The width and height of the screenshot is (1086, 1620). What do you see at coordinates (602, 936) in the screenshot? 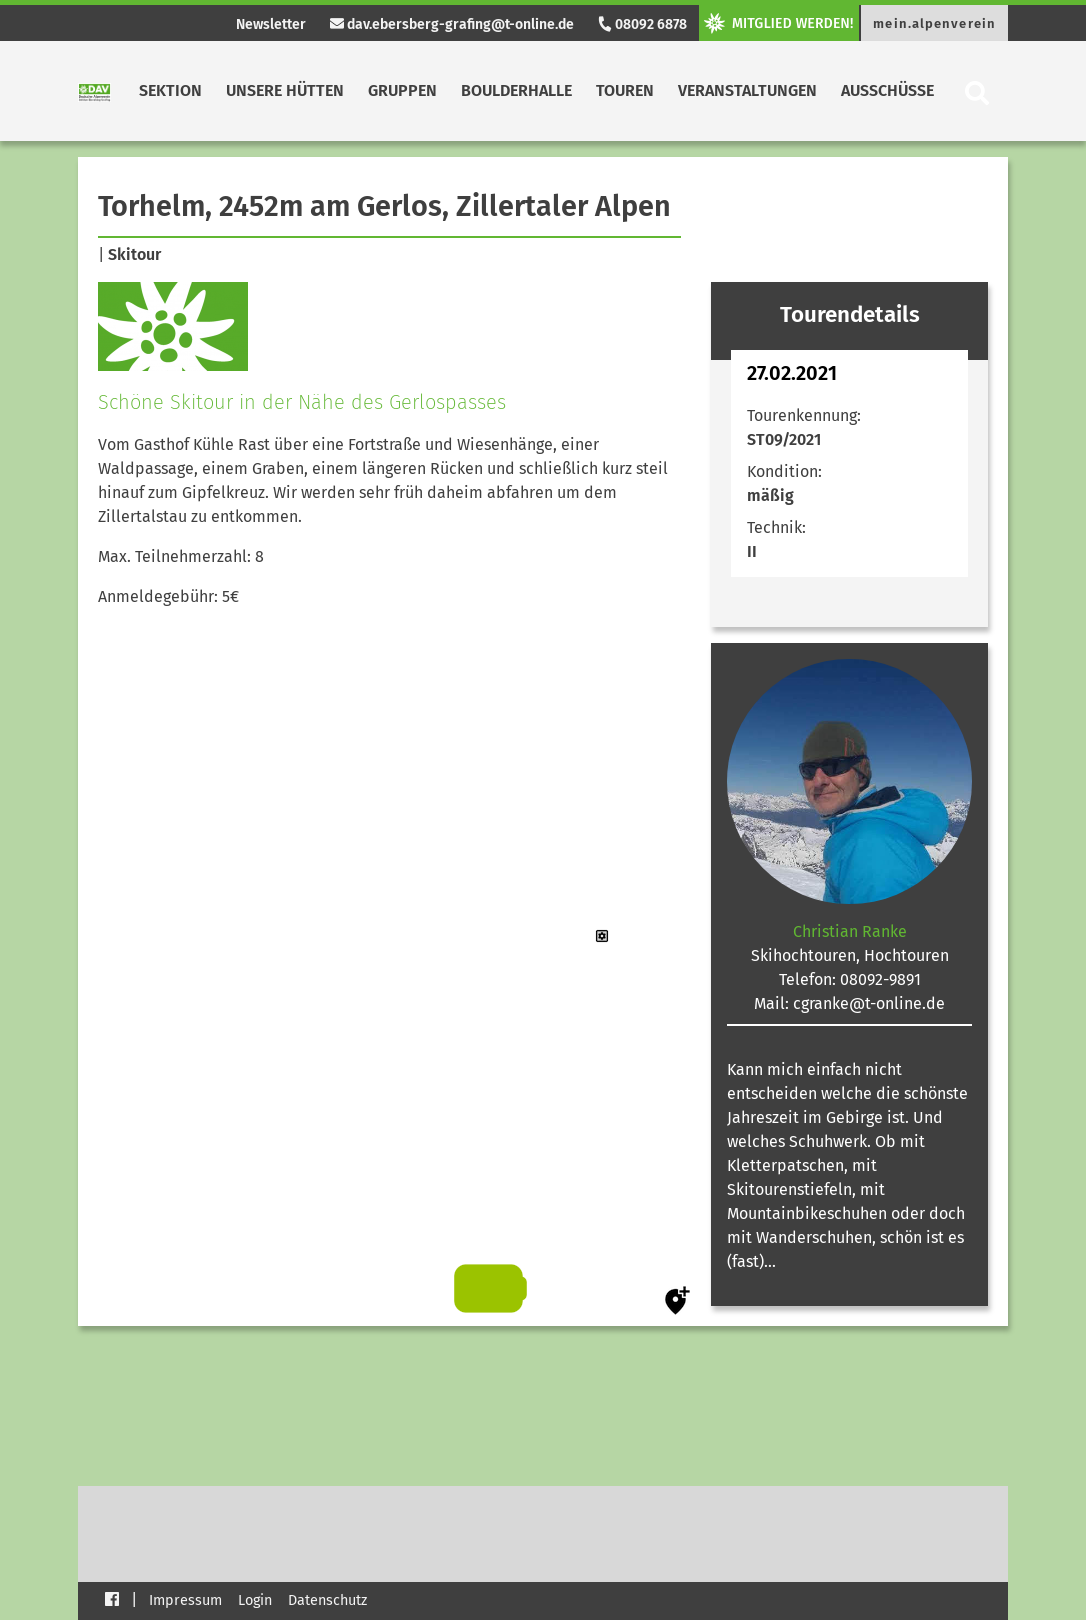
I see `access application settings` at bounding box center [602, 936].